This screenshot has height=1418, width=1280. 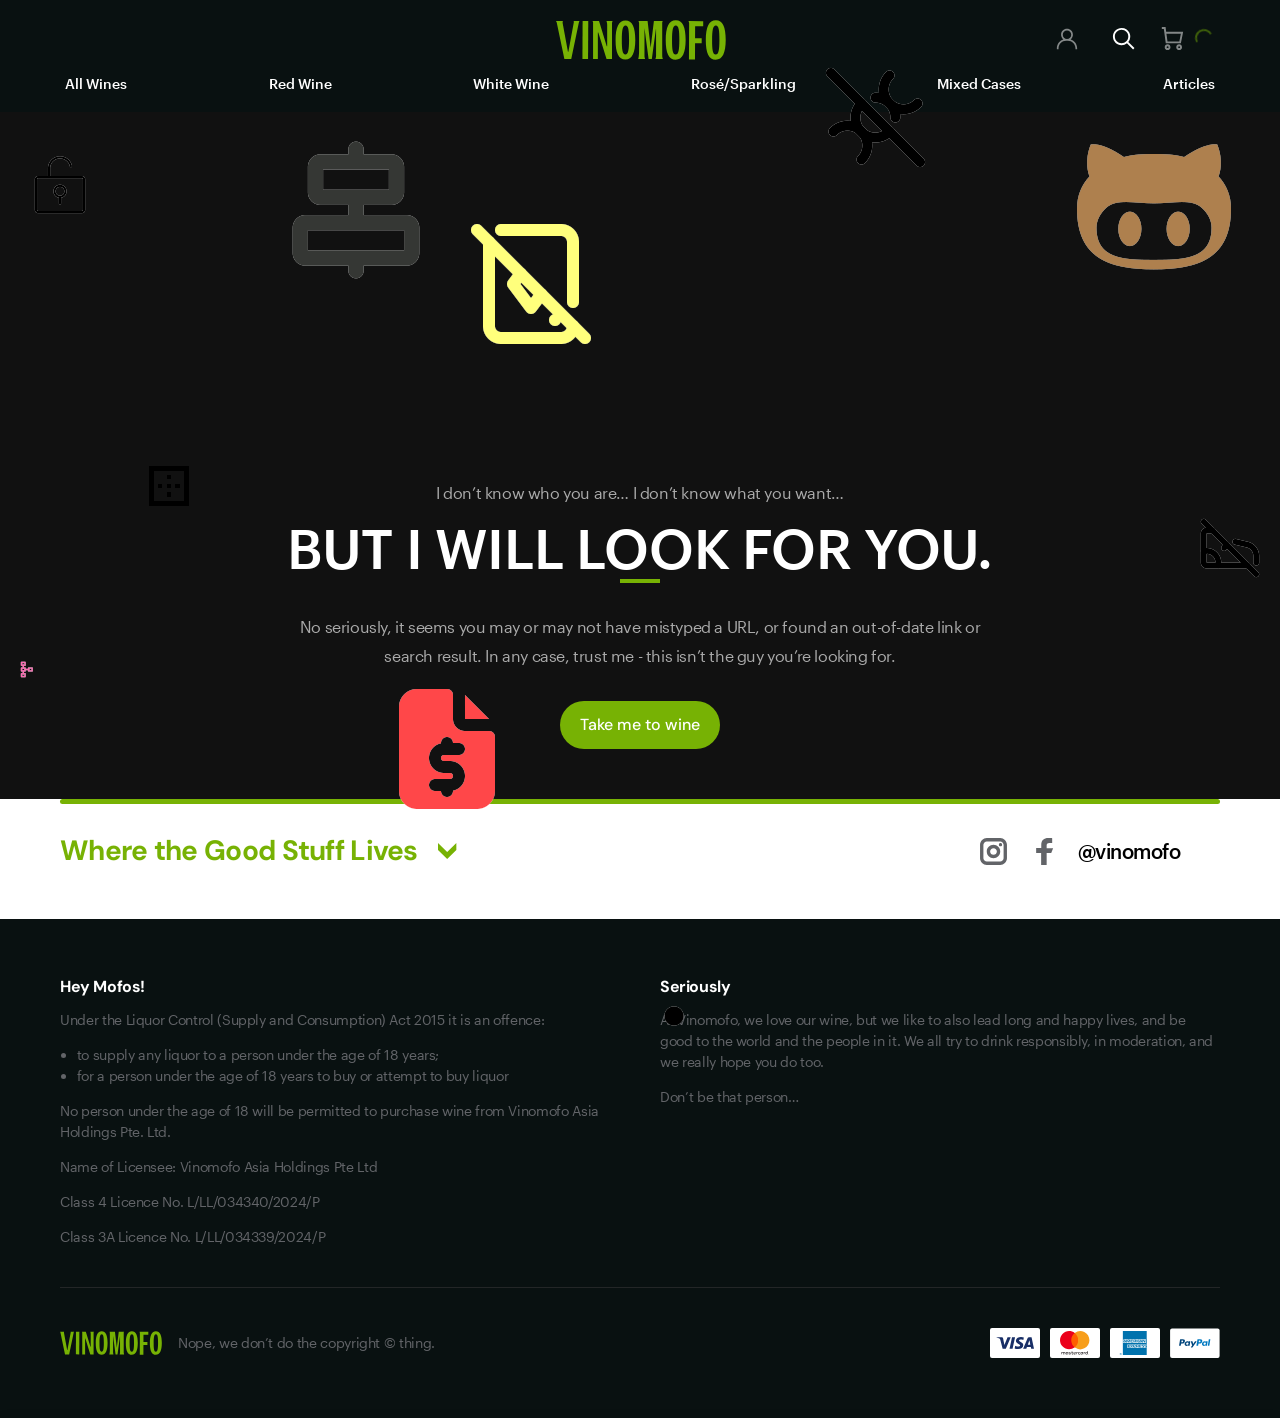 I want to click on apply outer border to selected cells, so click(x=169, y=486).